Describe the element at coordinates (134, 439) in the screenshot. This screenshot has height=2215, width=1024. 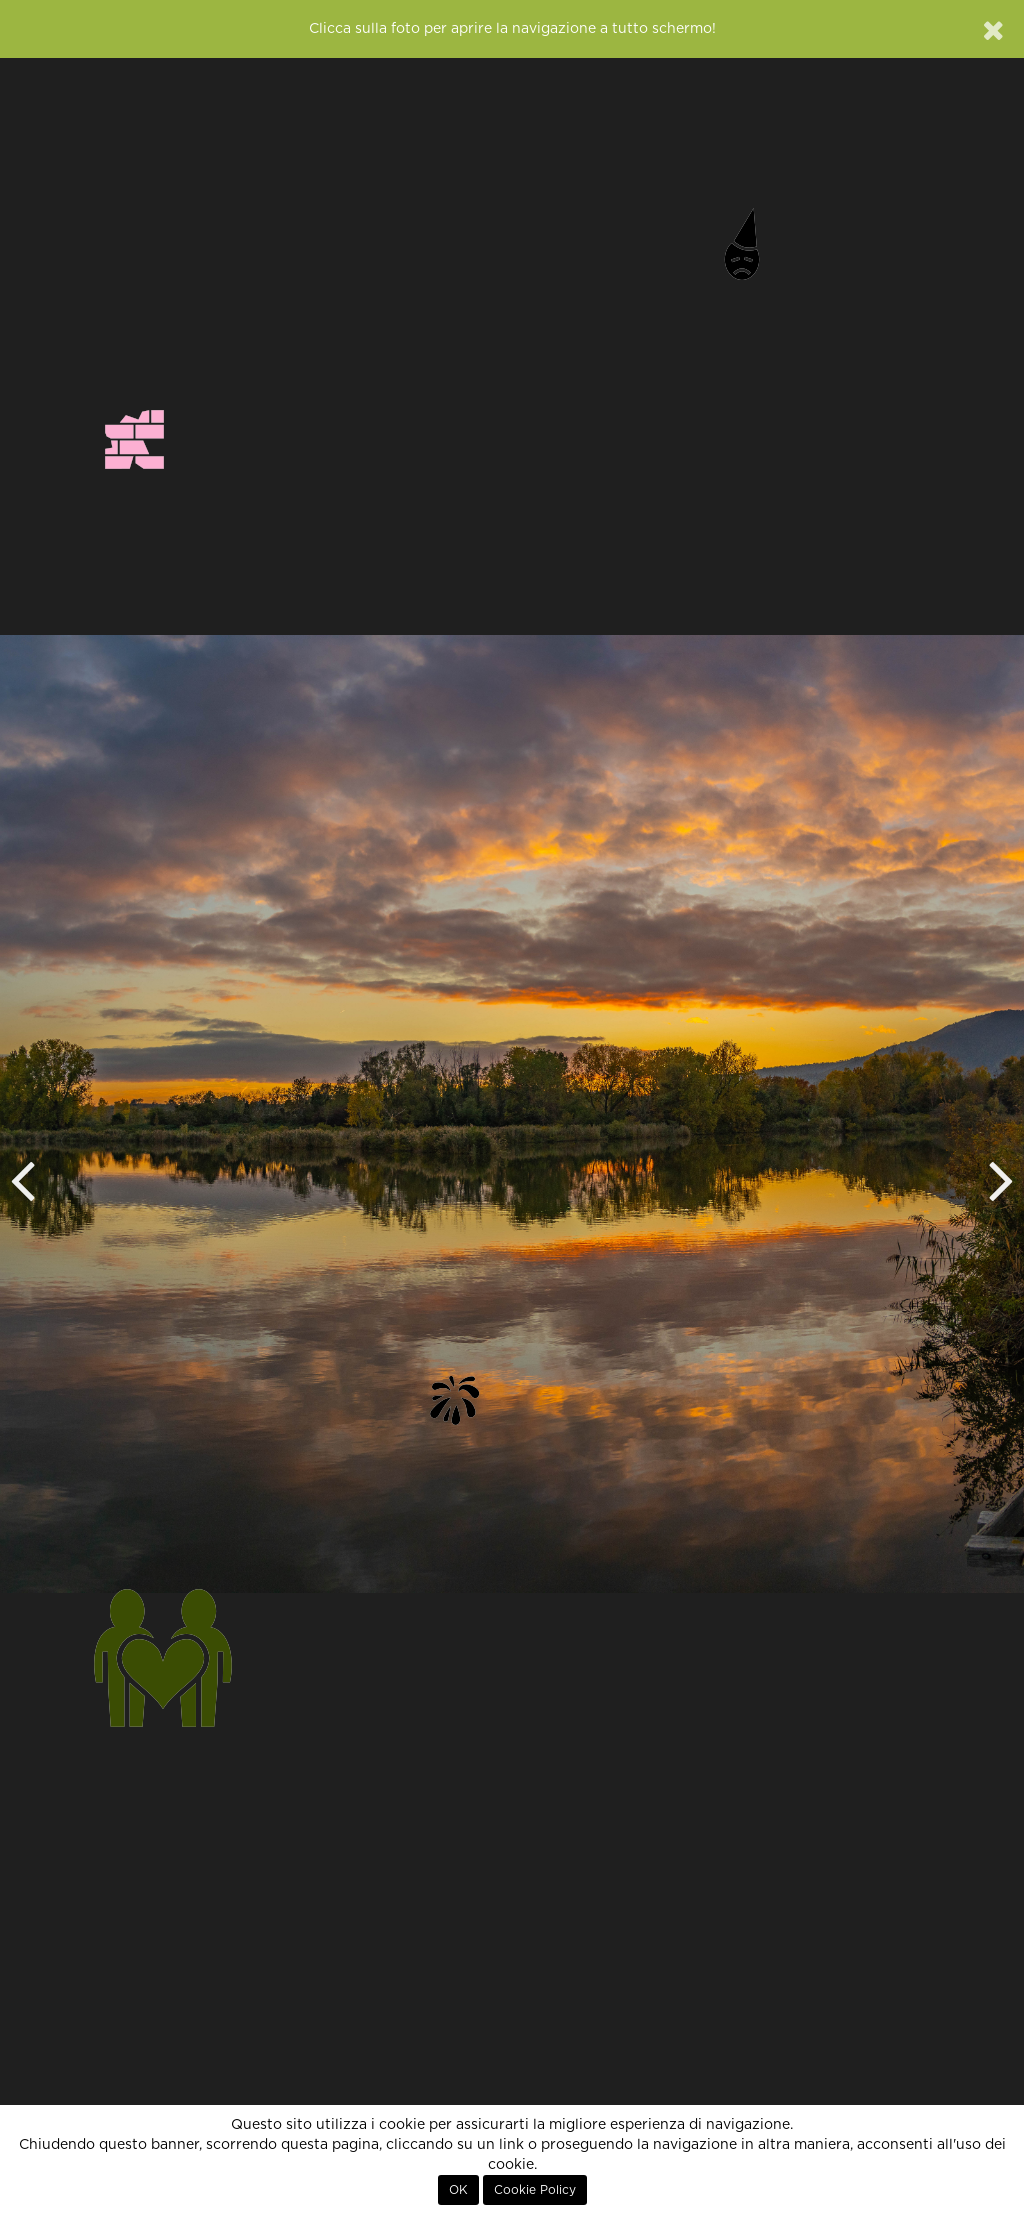
I see `indicates structural damage or destruction in gameplay` at that location.